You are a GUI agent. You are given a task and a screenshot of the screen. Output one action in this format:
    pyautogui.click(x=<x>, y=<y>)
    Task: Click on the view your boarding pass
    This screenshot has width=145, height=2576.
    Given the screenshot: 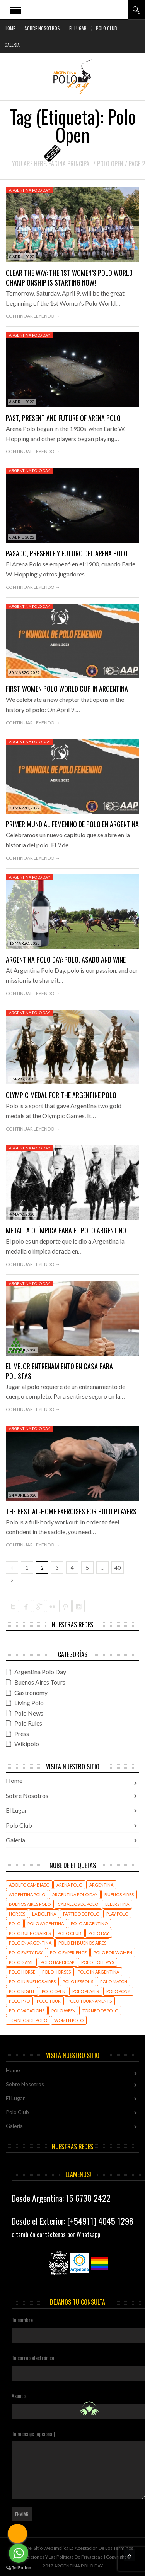 What is the action you would take?
    pyautogui.click(x=52, y=153)
    